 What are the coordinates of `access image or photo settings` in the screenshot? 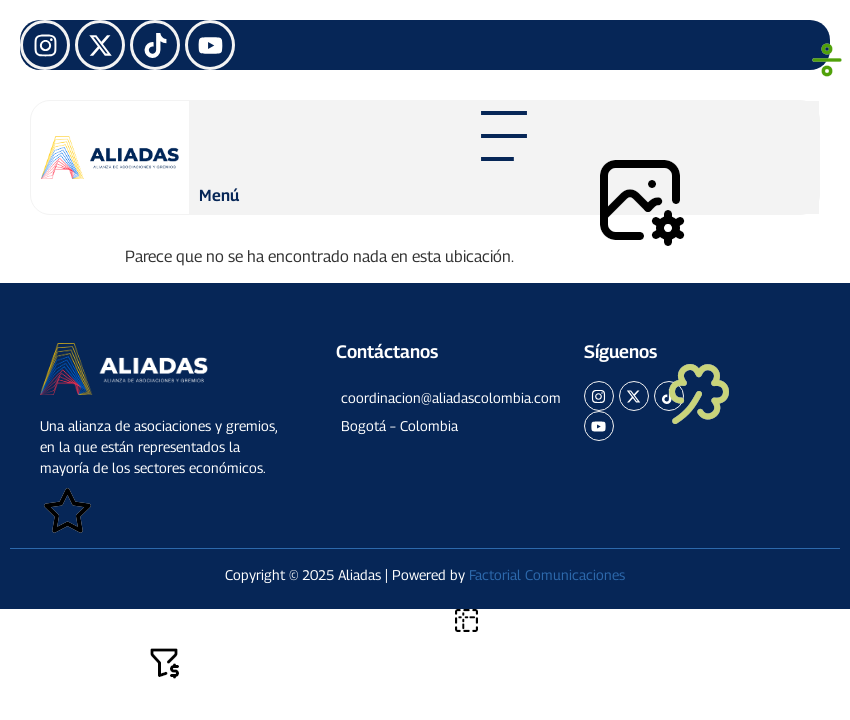 It's located at (640, 200).